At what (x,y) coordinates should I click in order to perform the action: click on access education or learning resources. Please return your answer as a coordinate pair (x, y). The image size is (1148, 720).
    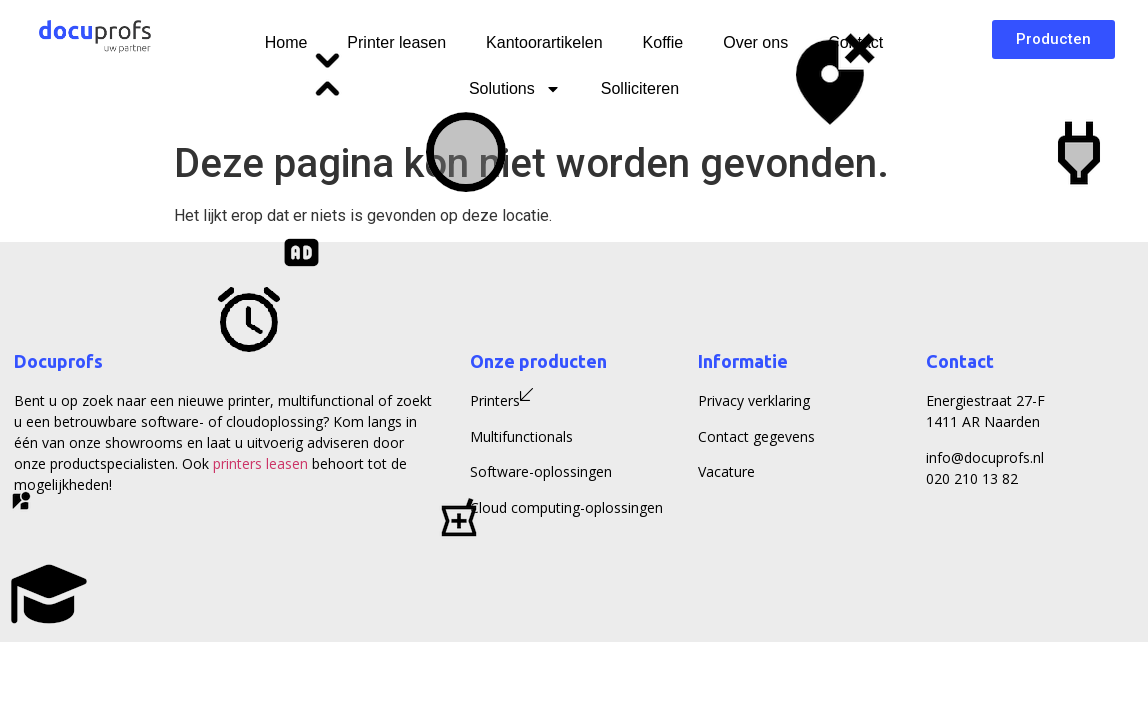
    Looking at the image, I should click on (49, 594).